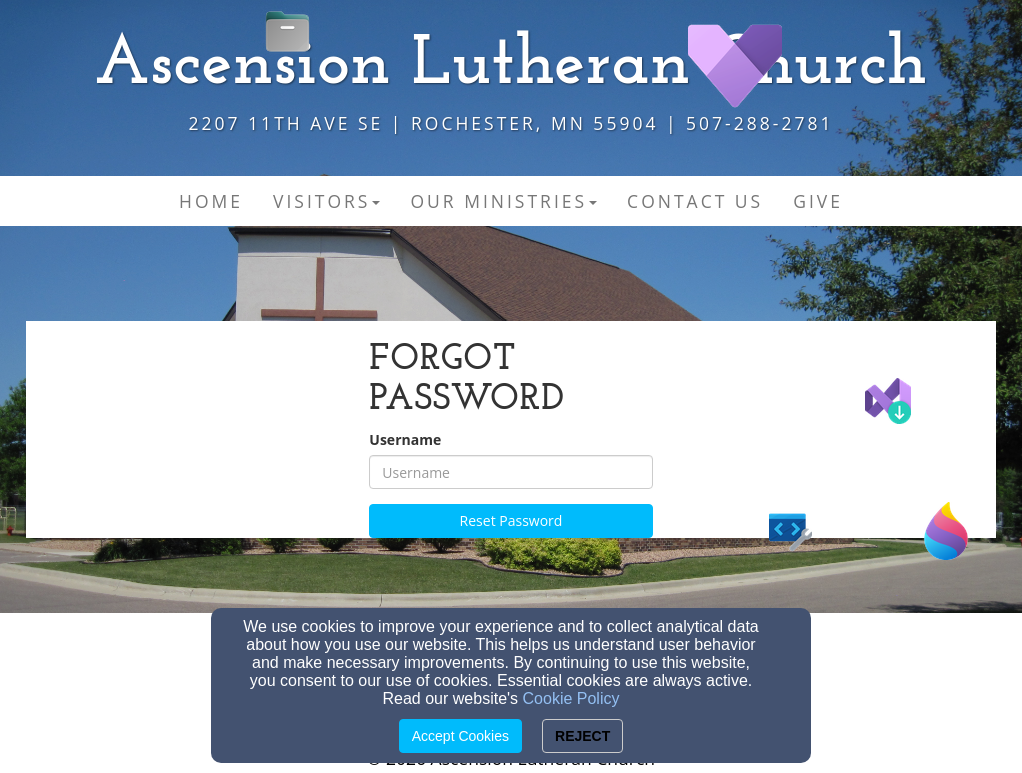 The image size is (1022, 773). Describe the element at coordinates (287, 31) in the screenshot. I see `open the file manager` at that location.